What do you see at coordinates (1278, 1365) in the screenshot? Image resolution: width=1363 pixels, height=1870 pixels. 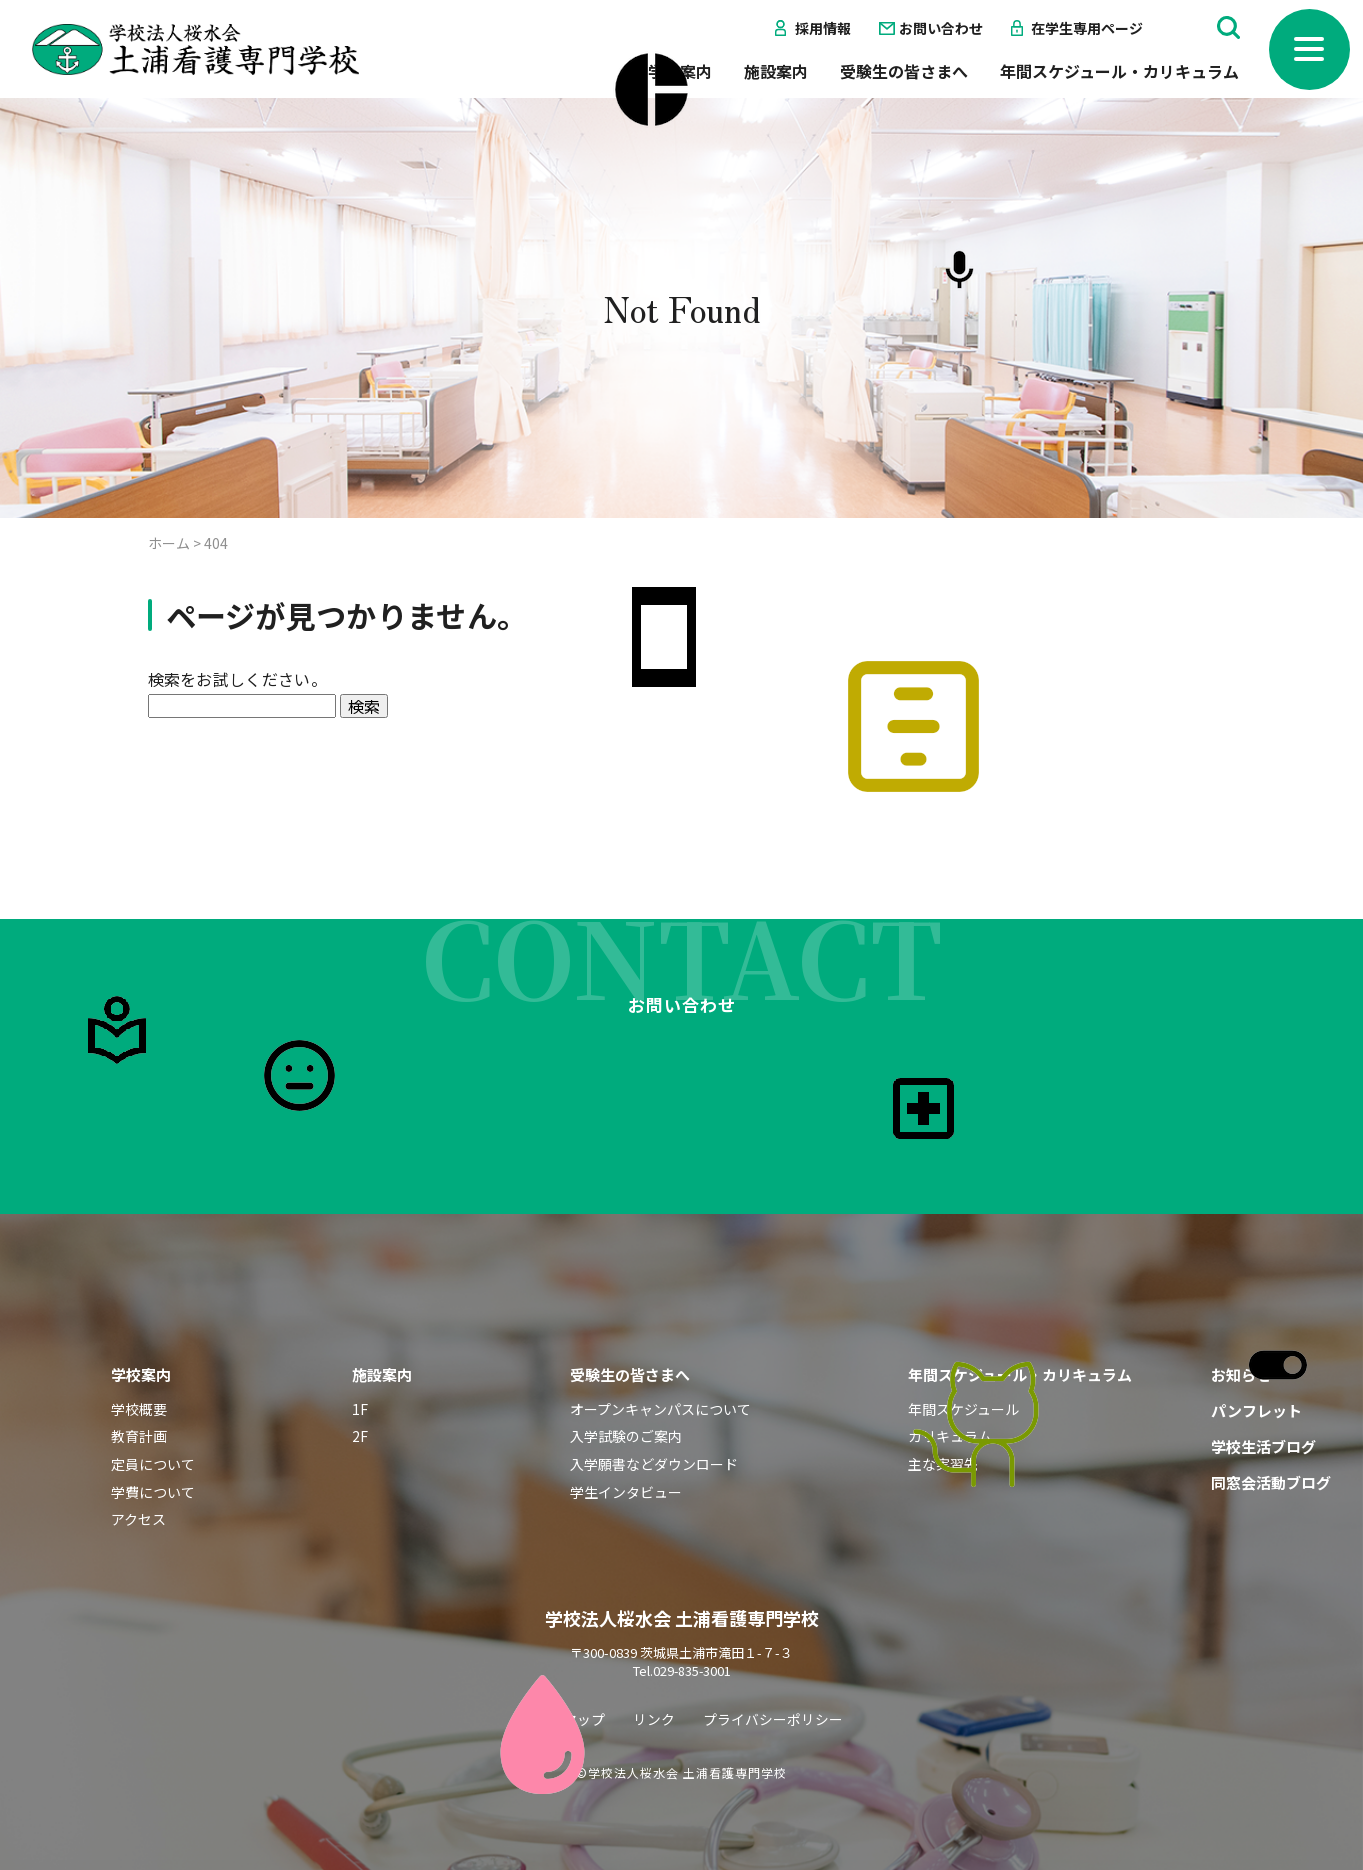 I see `toggle switch in the on/enabled state` at bounding box center [1278, 1365].